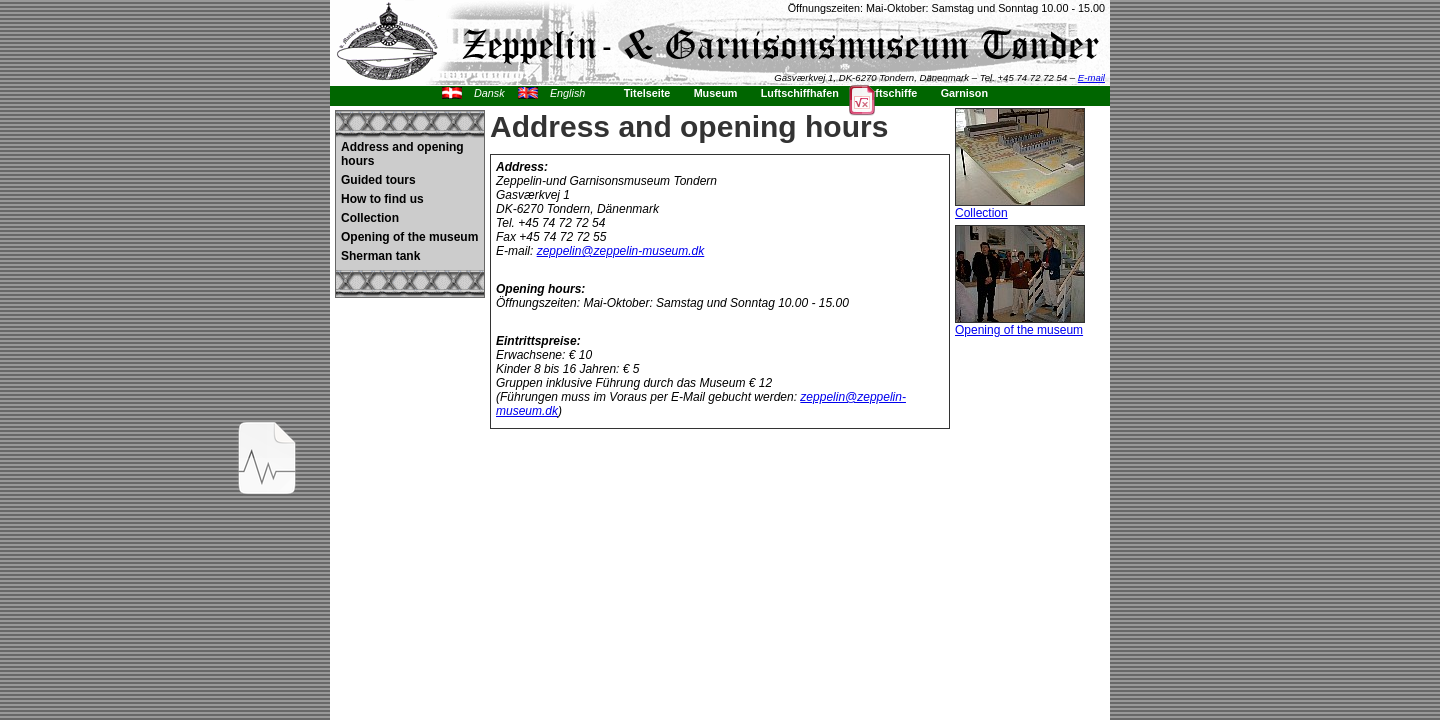  Describe the element at coordinates (267, 458) in the screenshot. I see `view system log file` at that location.